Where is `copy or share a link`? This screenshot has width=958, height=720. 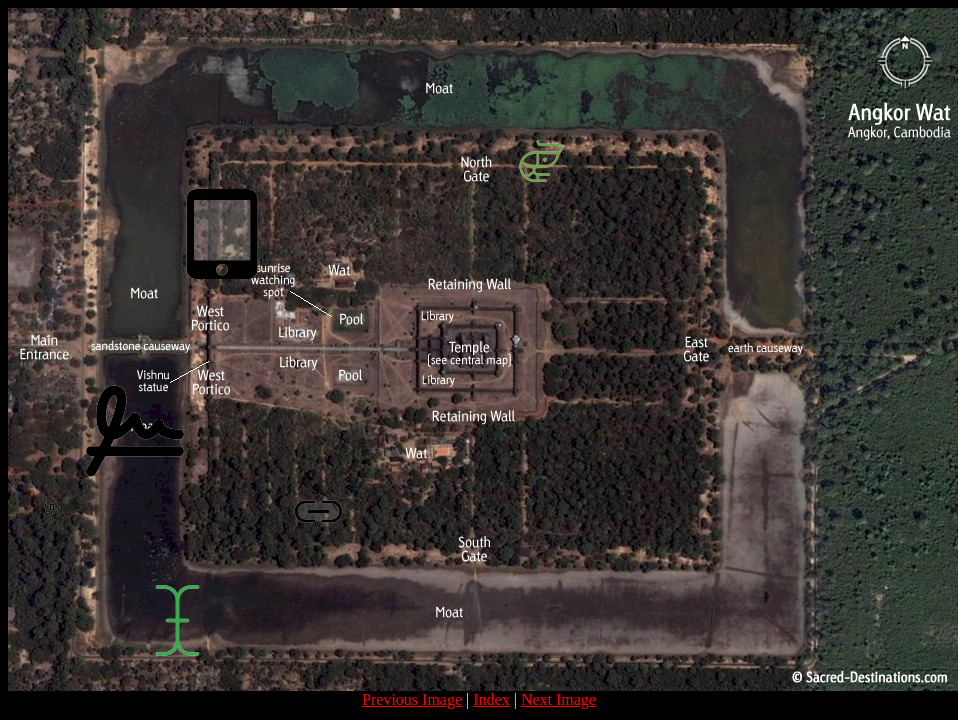 copy or share a link is located at coordinates (318, 511).